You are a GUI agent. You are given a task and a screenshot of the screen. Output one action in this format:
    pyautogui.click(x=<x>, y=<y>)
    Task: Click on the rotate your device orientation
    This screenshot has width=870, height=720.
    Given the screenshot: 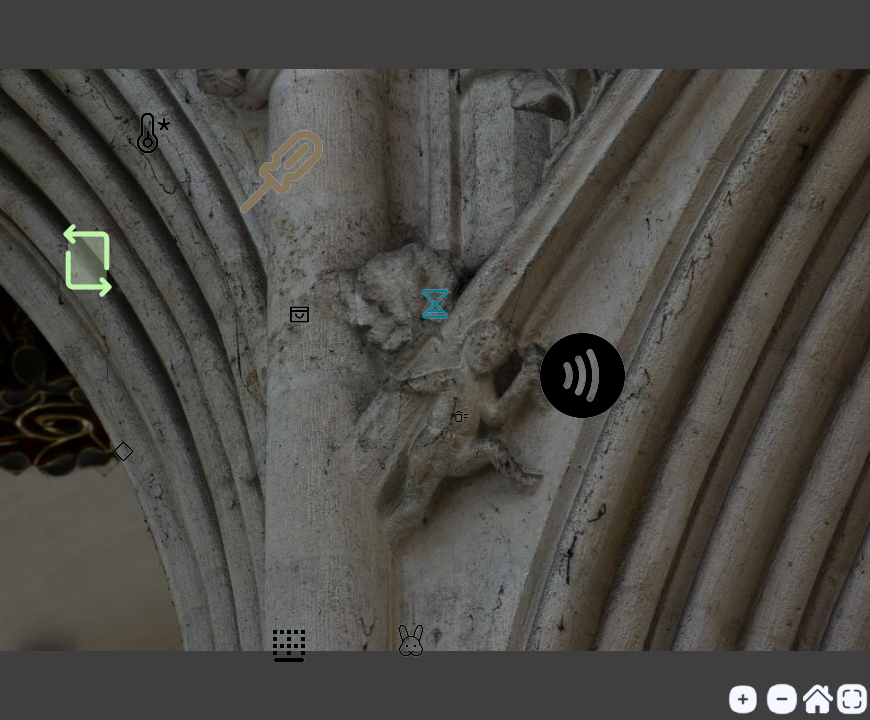 What is the action you would take?
    pyautogui.click(x=87, y=260)
    